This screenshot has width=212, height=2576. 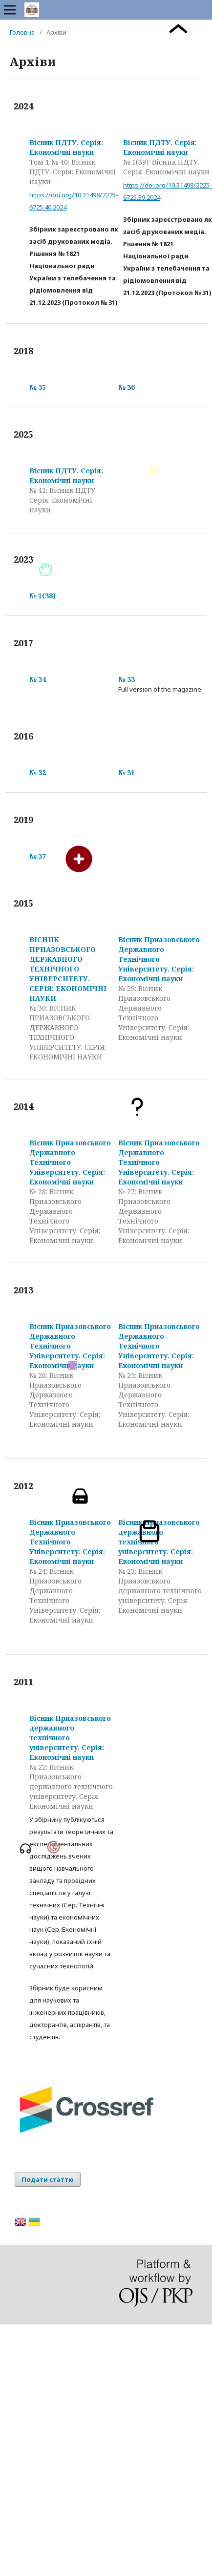 What do you see at coordinates (53, 1847) in the screenshot?
I see `sign in with Google` at bounding box center [53, 1847].